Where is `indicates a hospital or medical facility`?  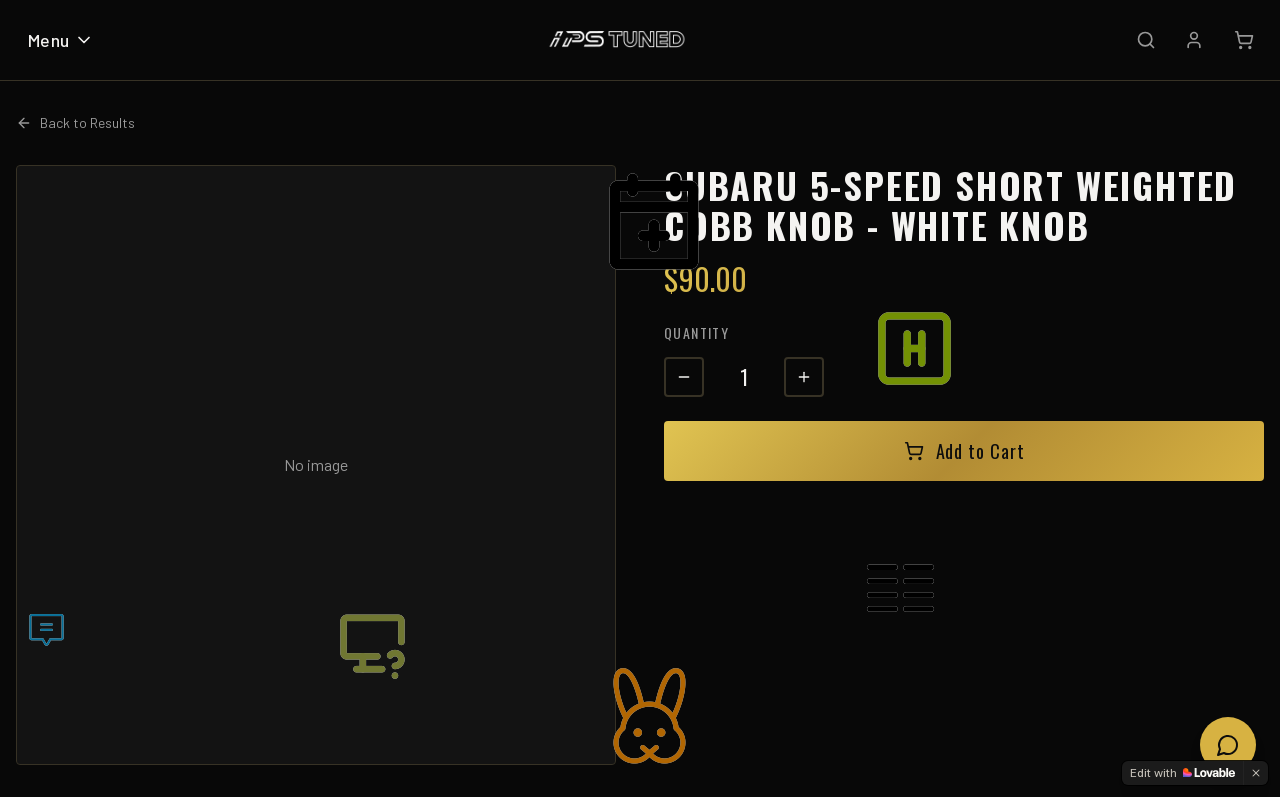 indicates a hospital or medical facility is located at coordinates (914, 348).